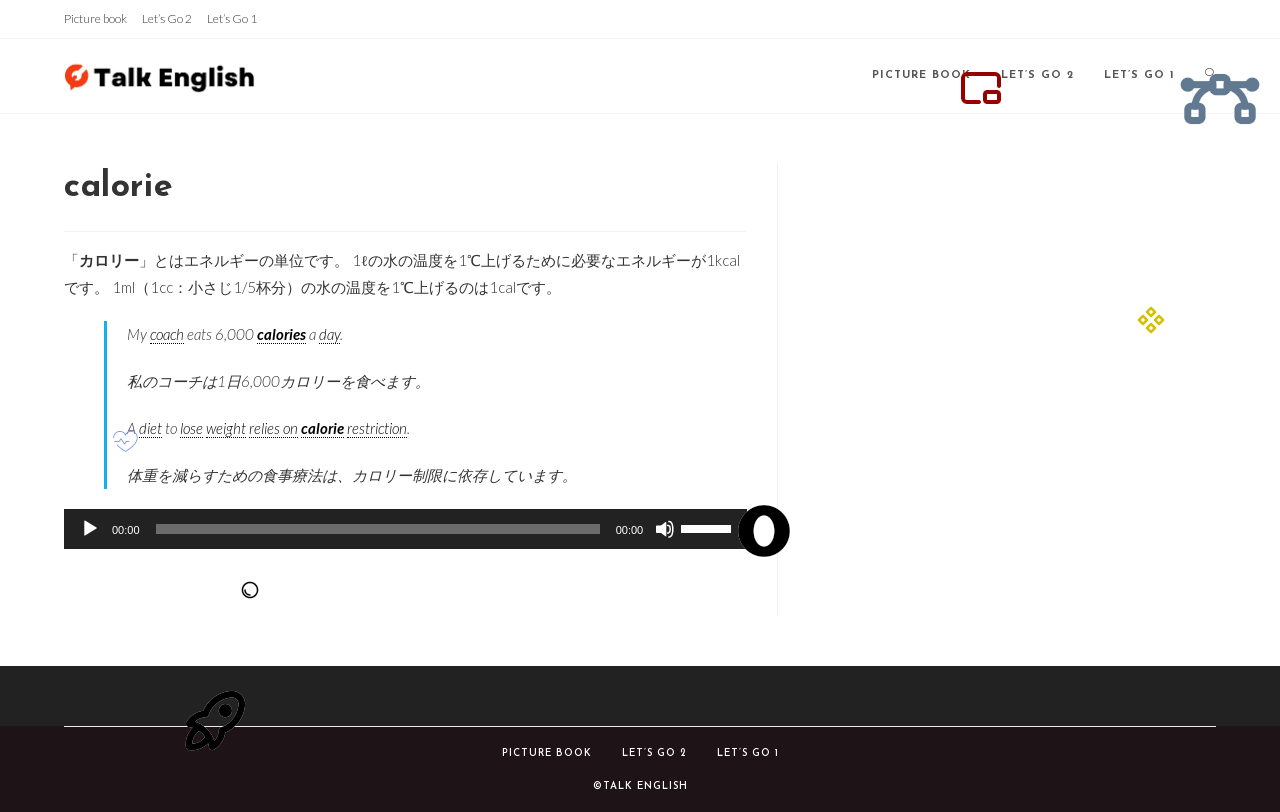 This screenshot has width=1280, height=812. Describe the element at coordinates (250, 590) in the screenshot. I see `apply inner shadow effect to bottom-left corner` at that location.